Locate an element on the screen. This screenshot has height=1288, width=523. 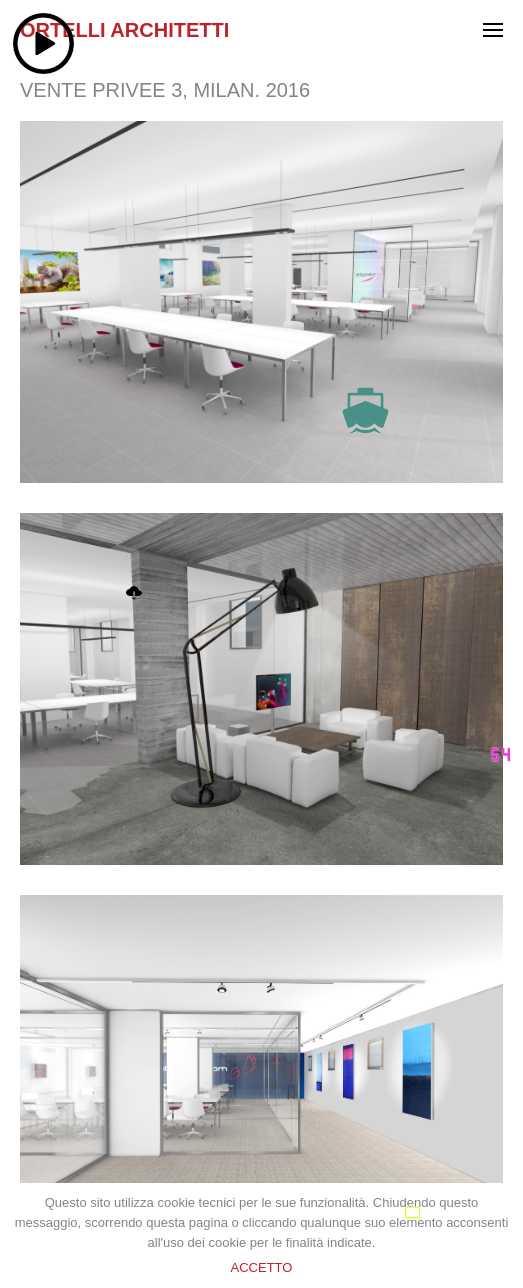
download file from cloud storage is located at coordinates (134, 593).